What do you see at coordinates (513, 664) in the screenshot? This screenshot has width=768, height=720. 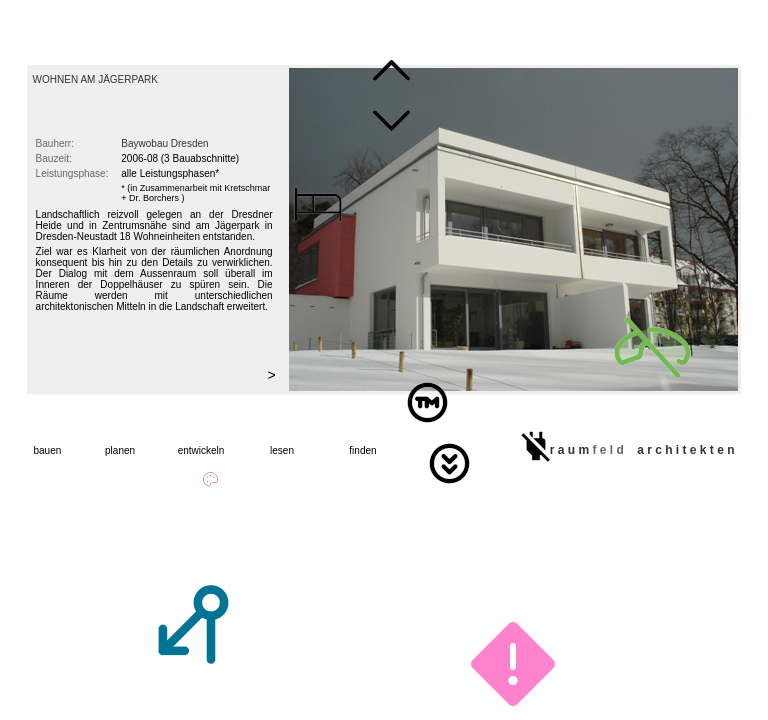 I see `indicates a warning or alert status` at bounding box center [513, 664].